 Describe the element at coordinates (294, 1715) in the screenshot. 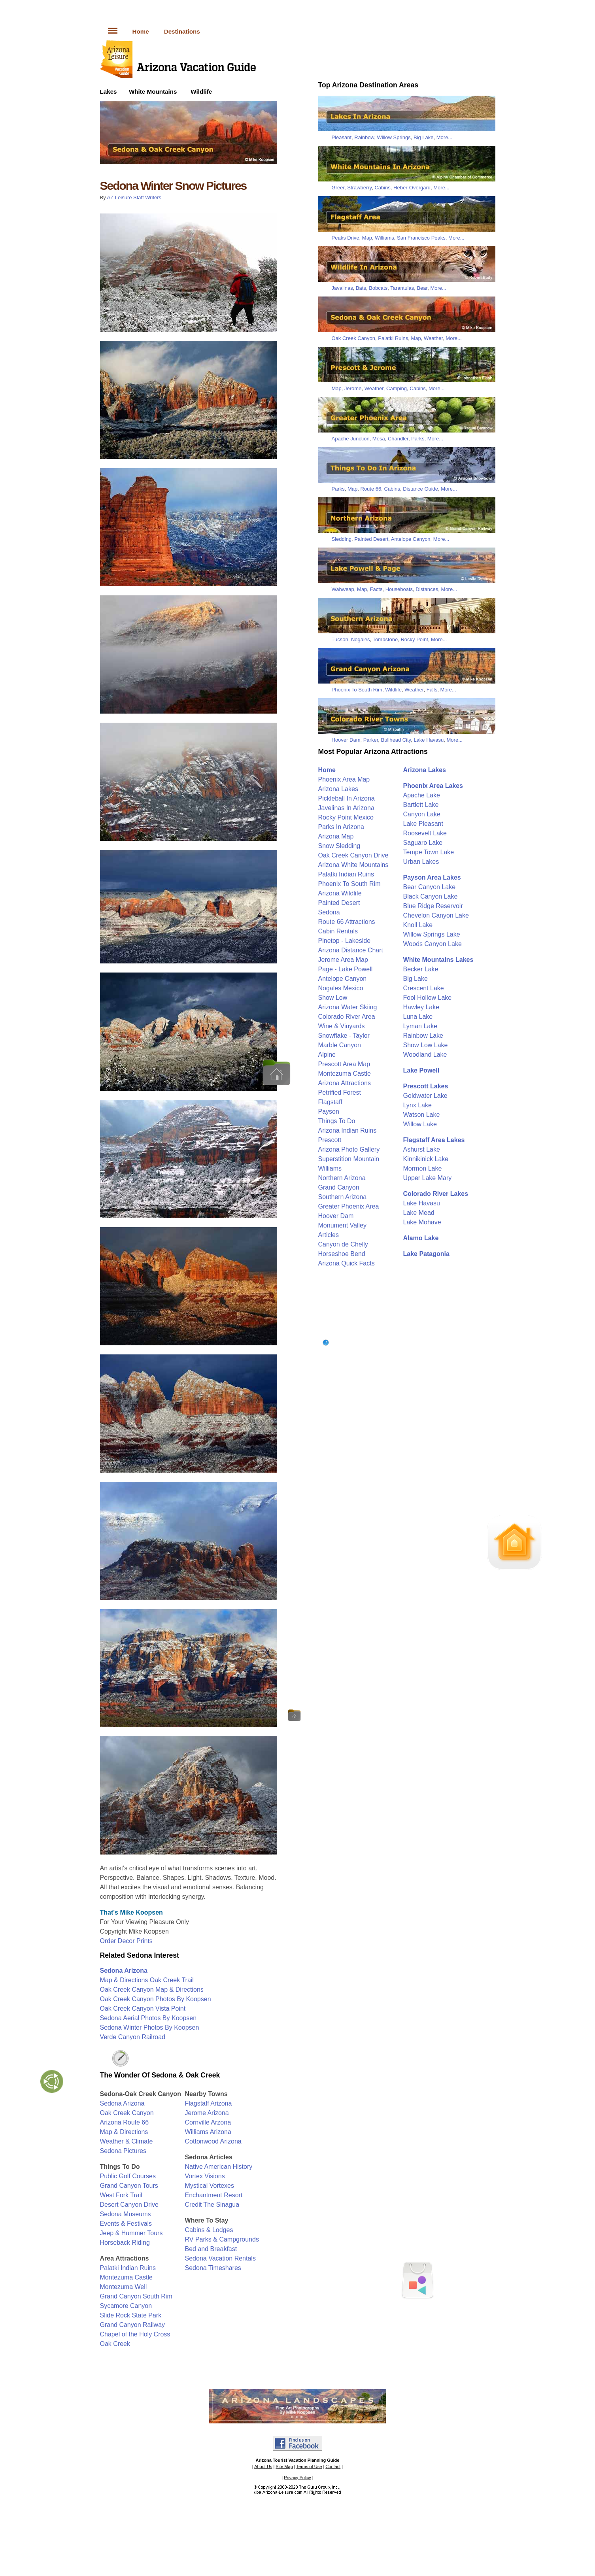

I see `access your home folder` at that location.